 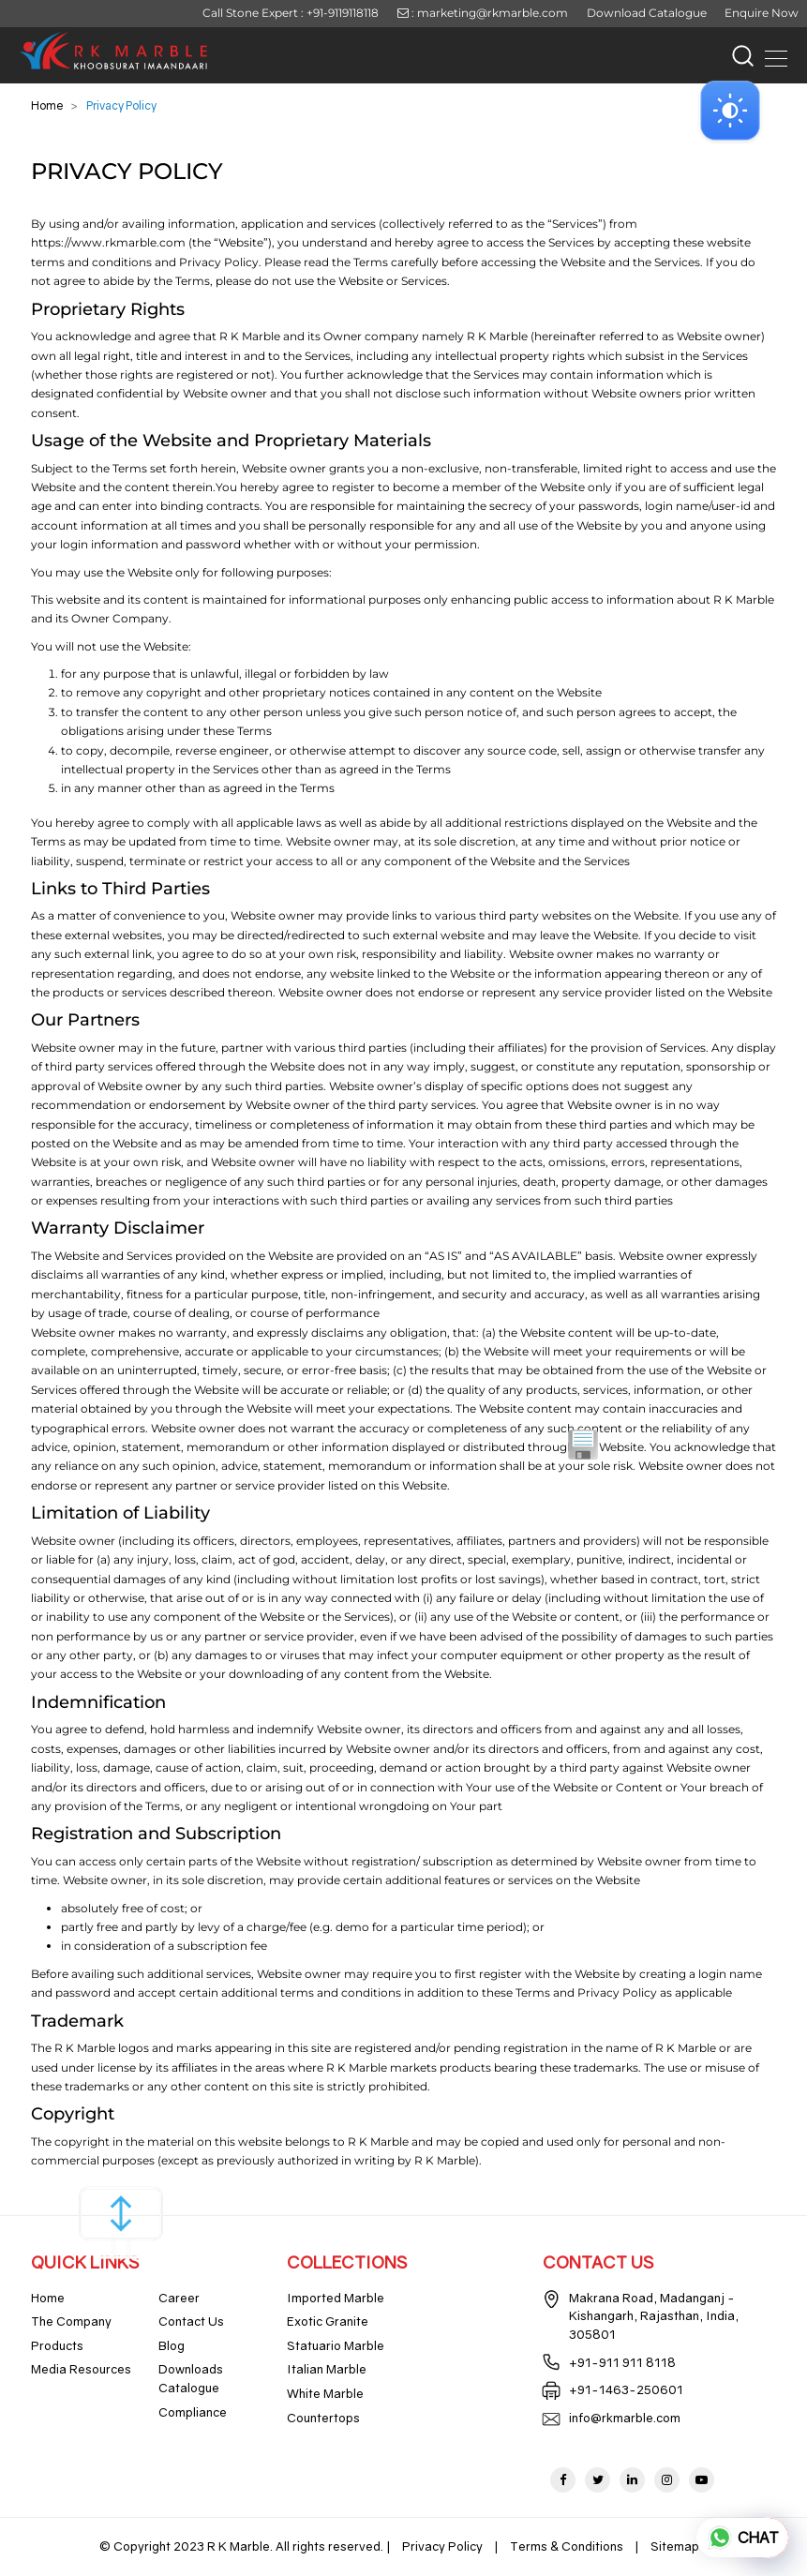 What do you see at coordinates (121, 2223) in the screenshot?
I see `rotate or flip display orientation` at bounding box center [121, 2223].